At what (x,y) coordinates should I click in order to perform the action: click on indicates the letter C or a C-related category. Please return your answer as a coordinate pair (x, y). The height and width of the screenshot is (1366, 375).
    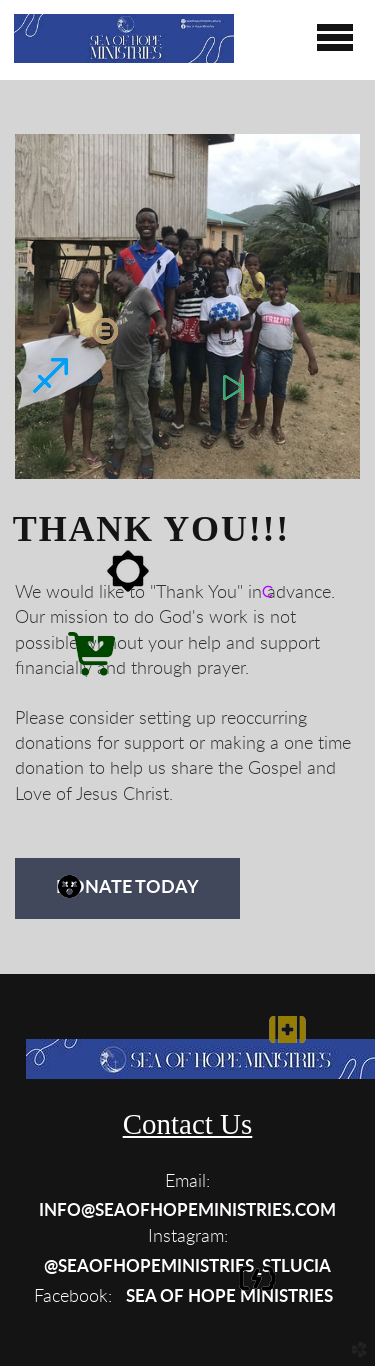
    Looking at the image, I should click on (267, 591).